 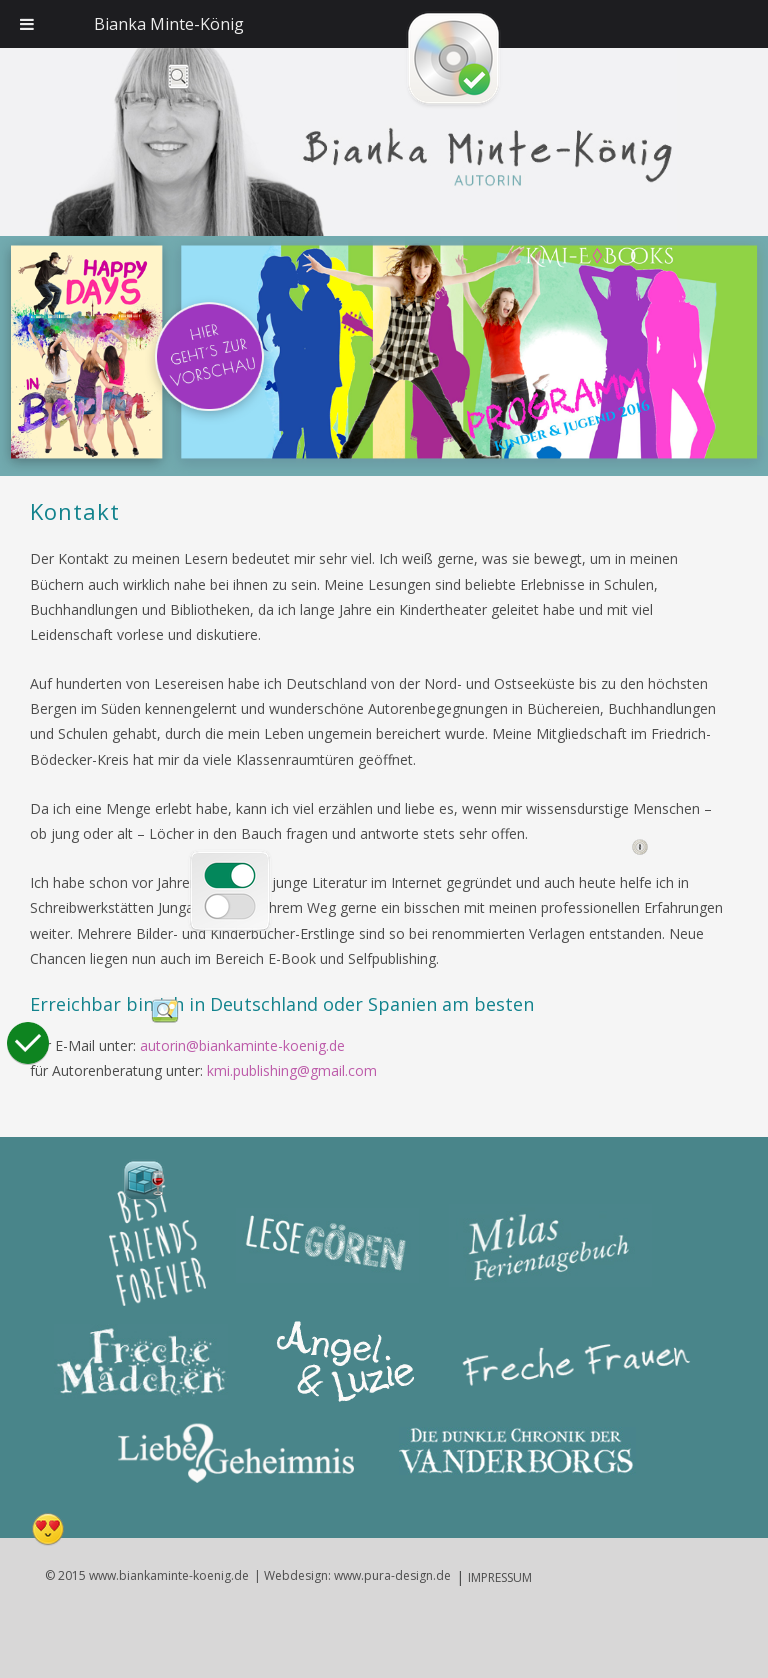 I want to click on open passwords and keys manager, so click(x=640, y=847).